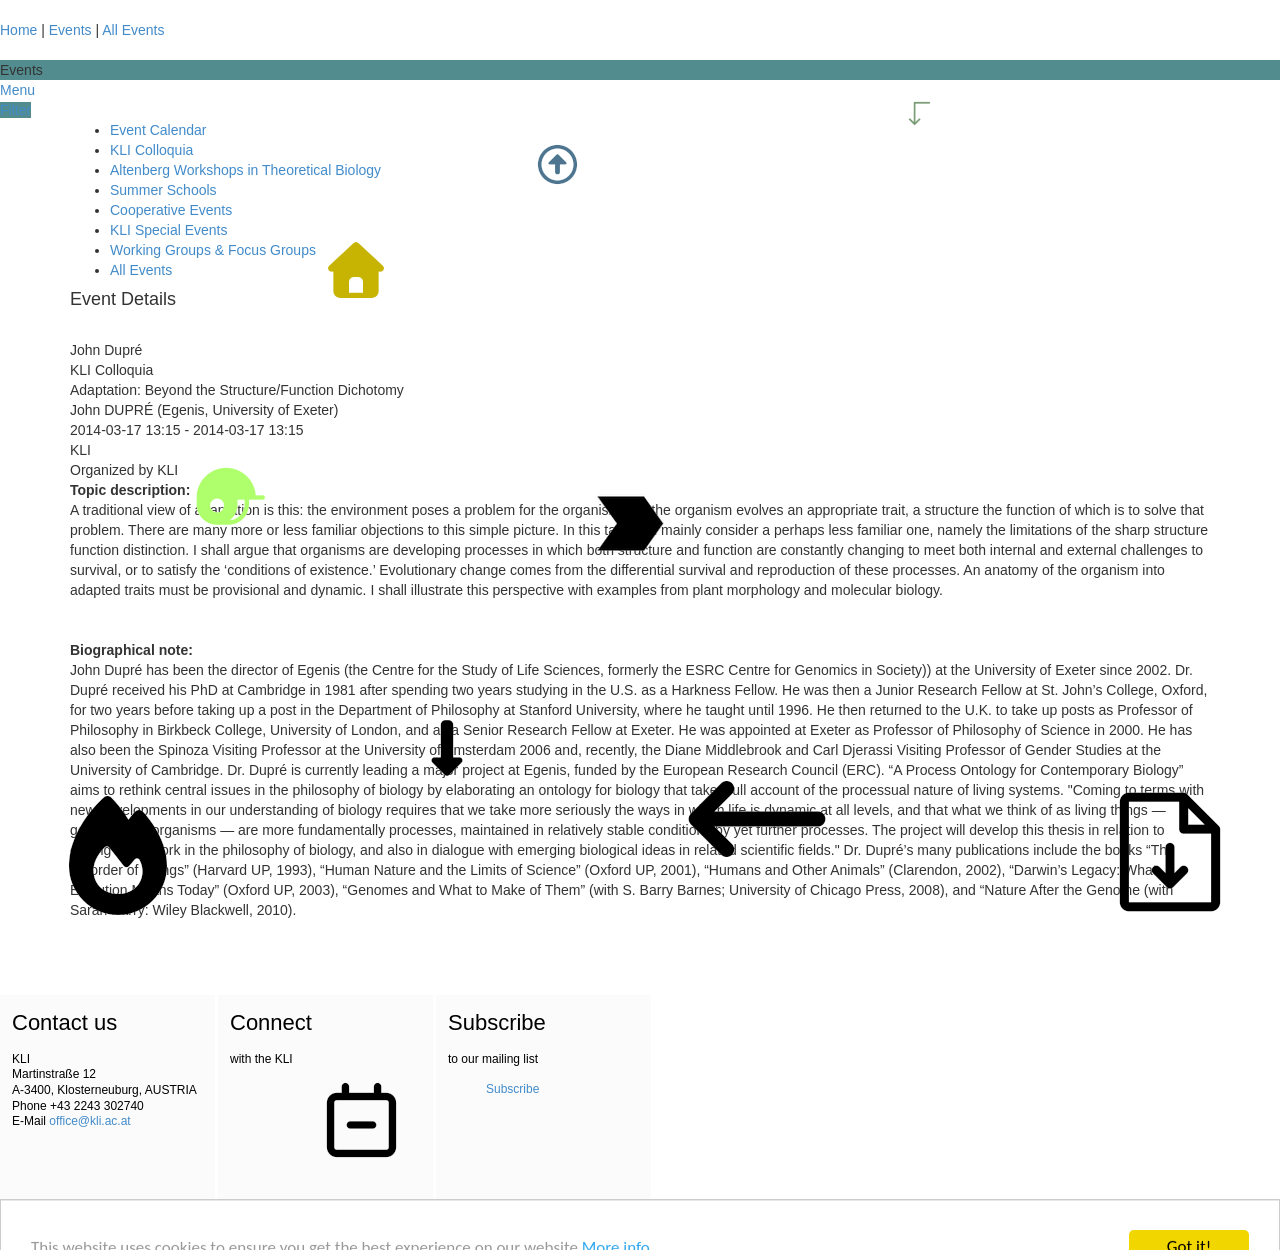 The image size is (1280, 1250). Describe the element at coordinates (228, 497) in the screenshot. I see `view baseball or sports equipment` at that location.